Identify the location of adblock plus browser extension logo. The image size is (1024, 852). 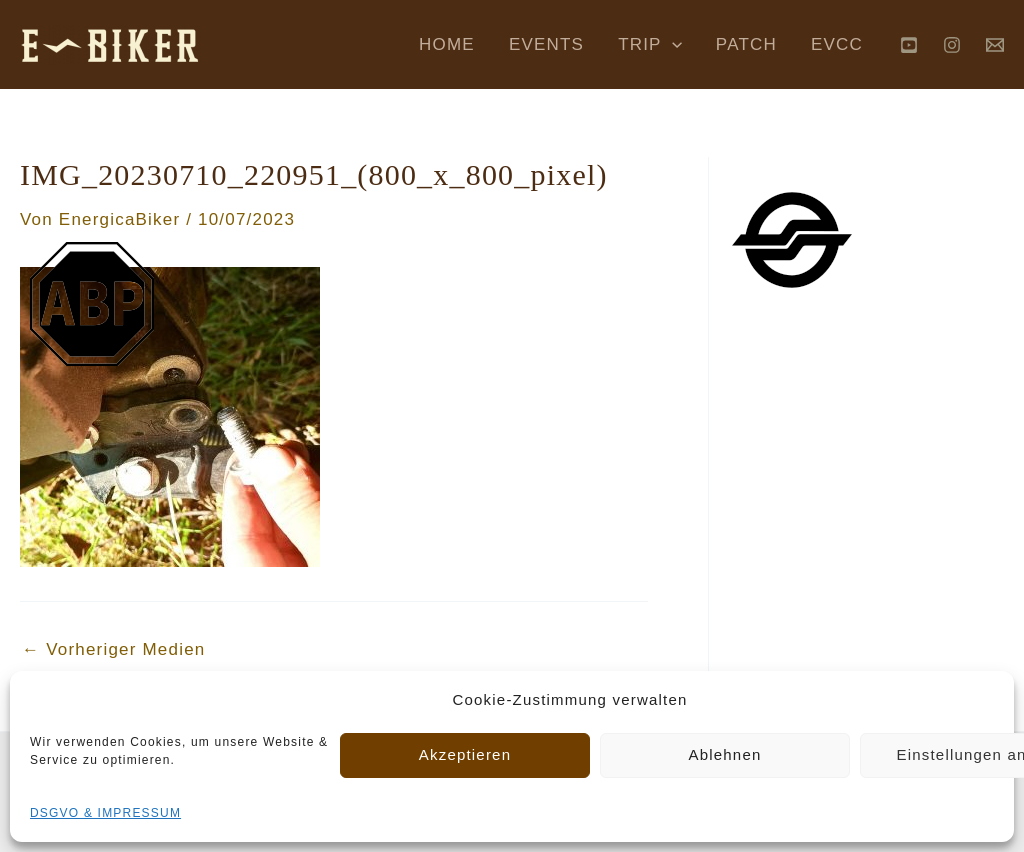
(92, 304).